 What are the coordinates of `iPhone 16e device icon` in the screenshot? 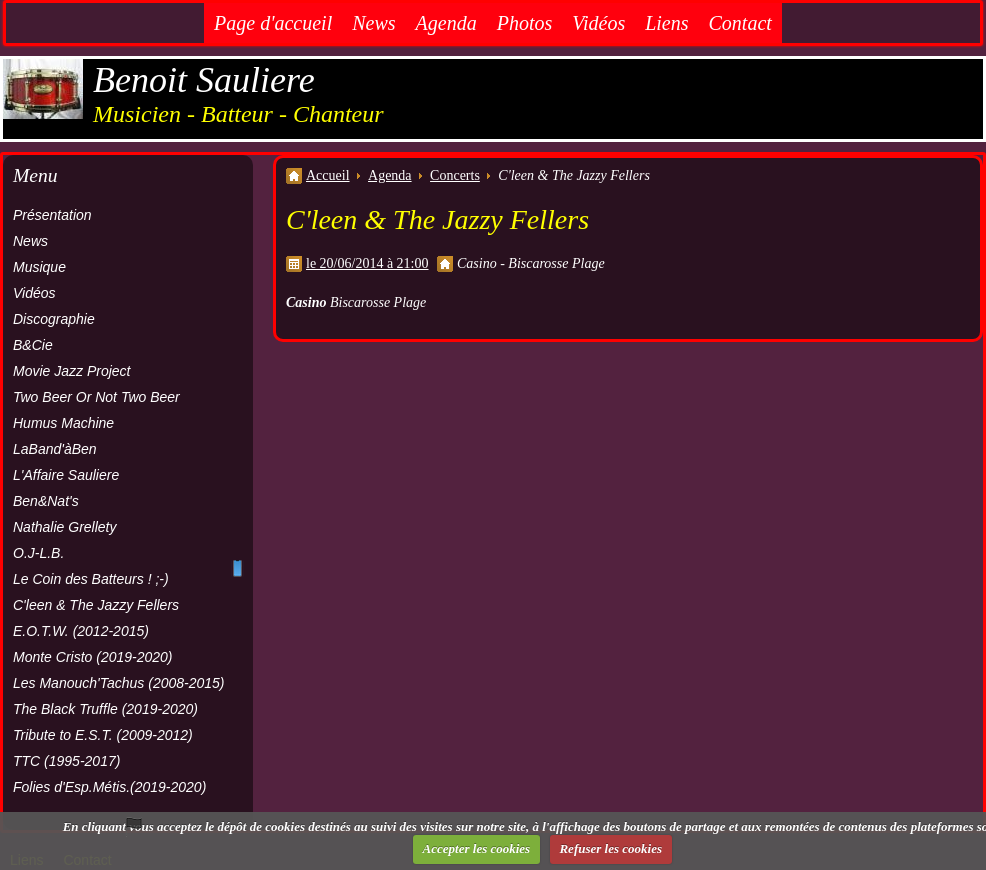 It's located at (237, 568).